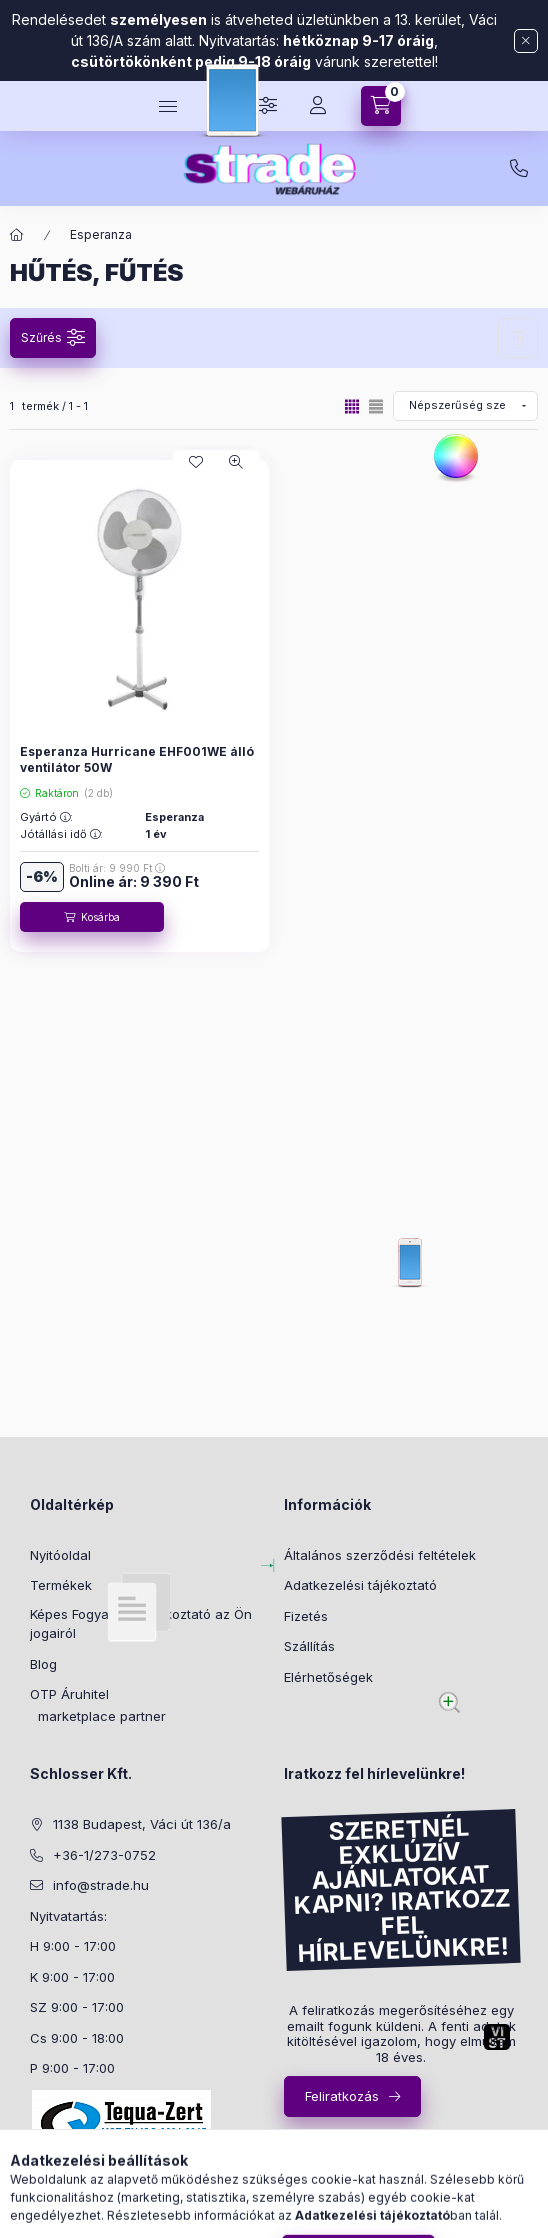 The height and width of the screenshot is (2238, 548). What do you see at coordinates (497, 2037) in the screenshot?
I see `vietnamese input method - simple telex keyboard` at bounding box center [497, 2037].